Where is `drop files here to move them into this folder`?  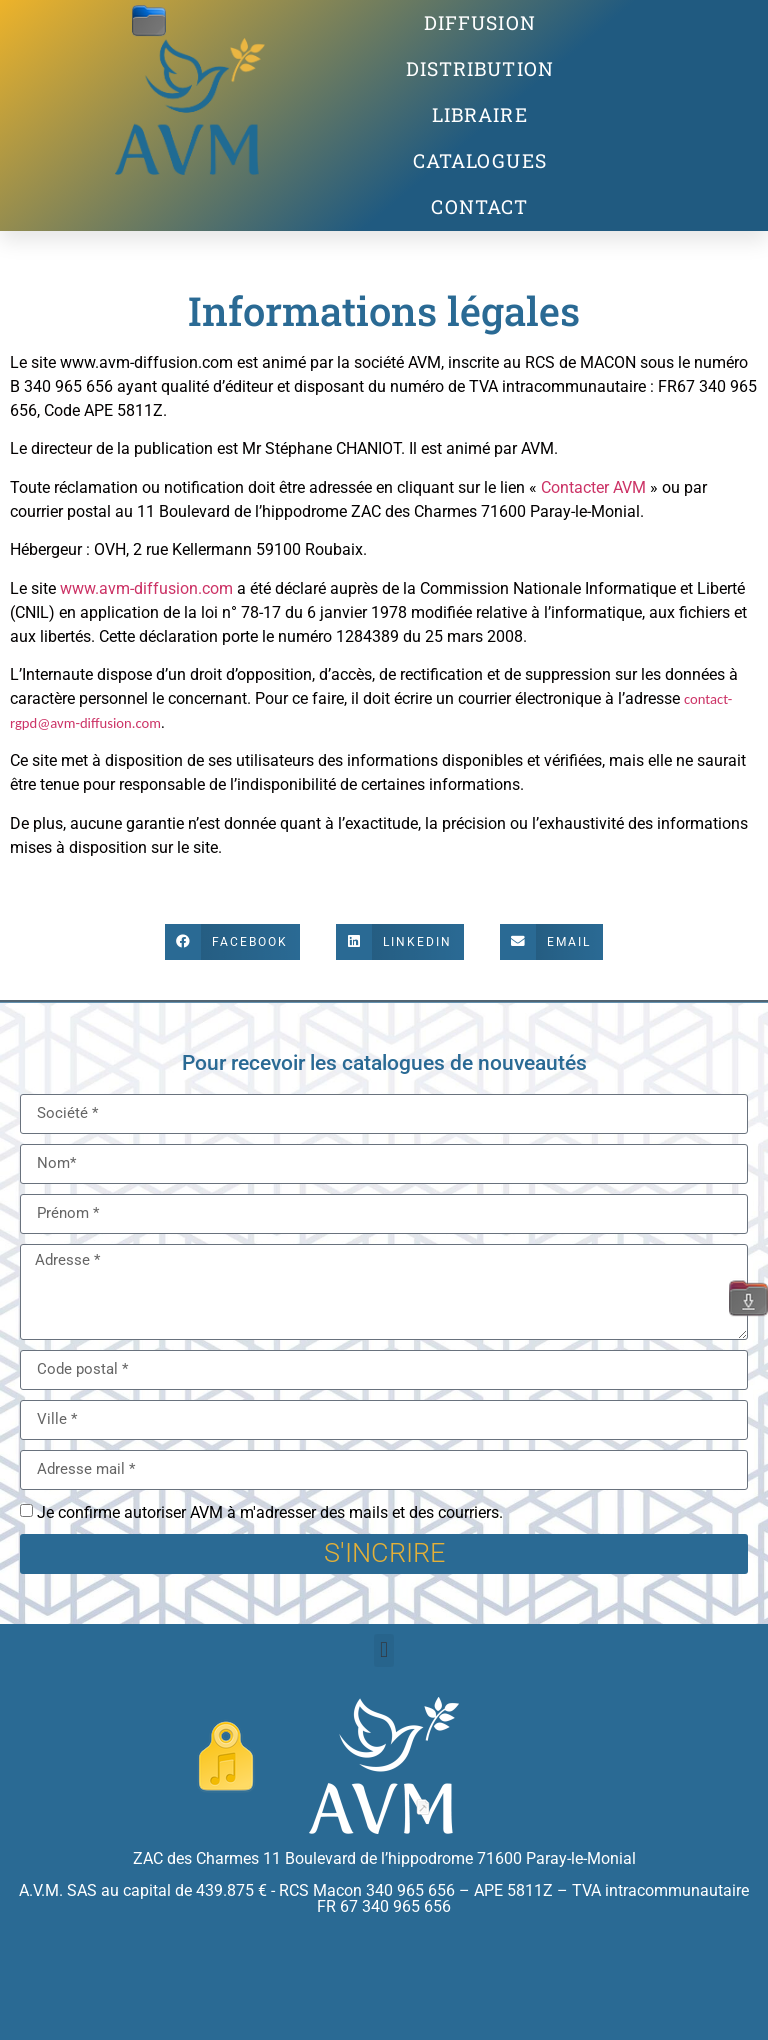 drop files here to move them into this folder is located at coordinates (149, 20).